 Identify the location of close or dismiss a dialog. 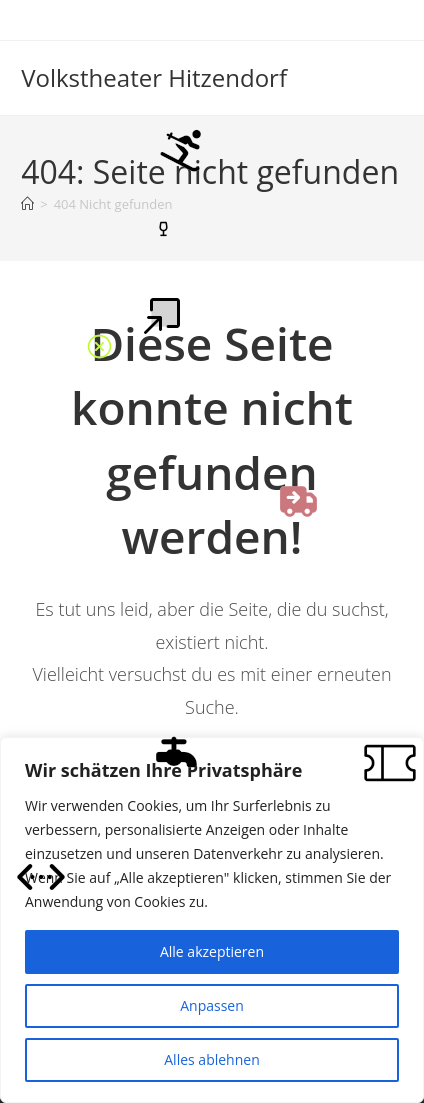
(99, 346).